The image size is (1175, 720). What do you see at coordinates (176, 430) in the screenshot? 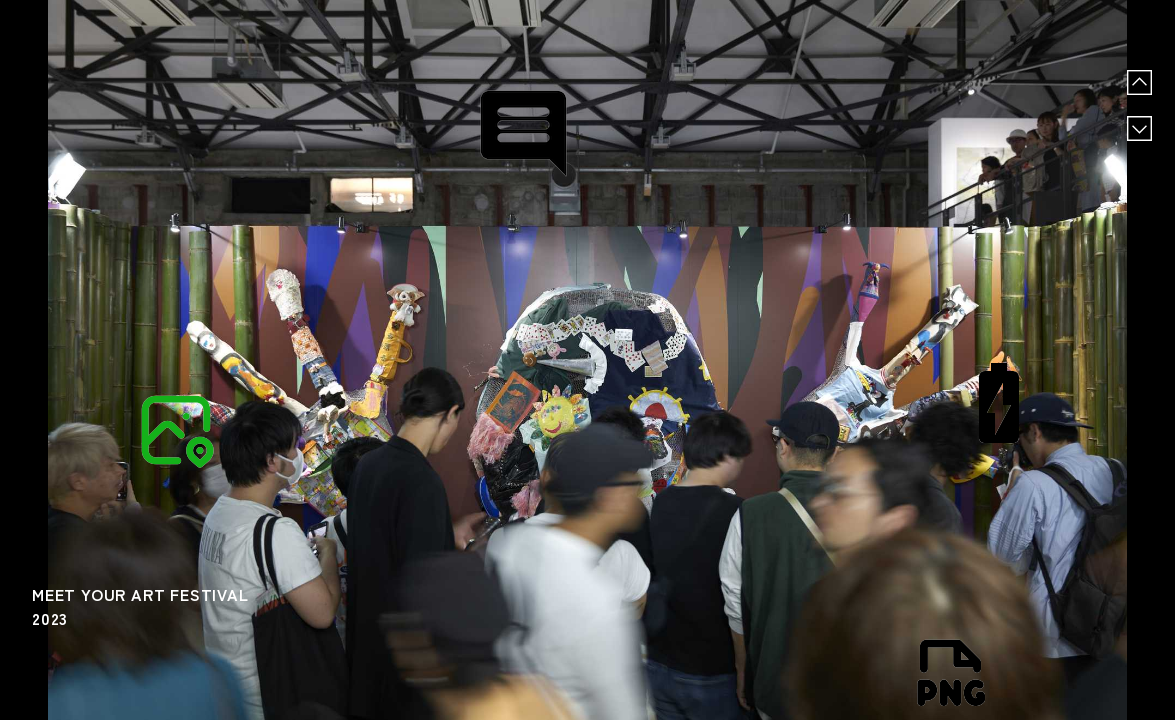
I see `pin a photo to a specific location` at bounding box center [176, 430].